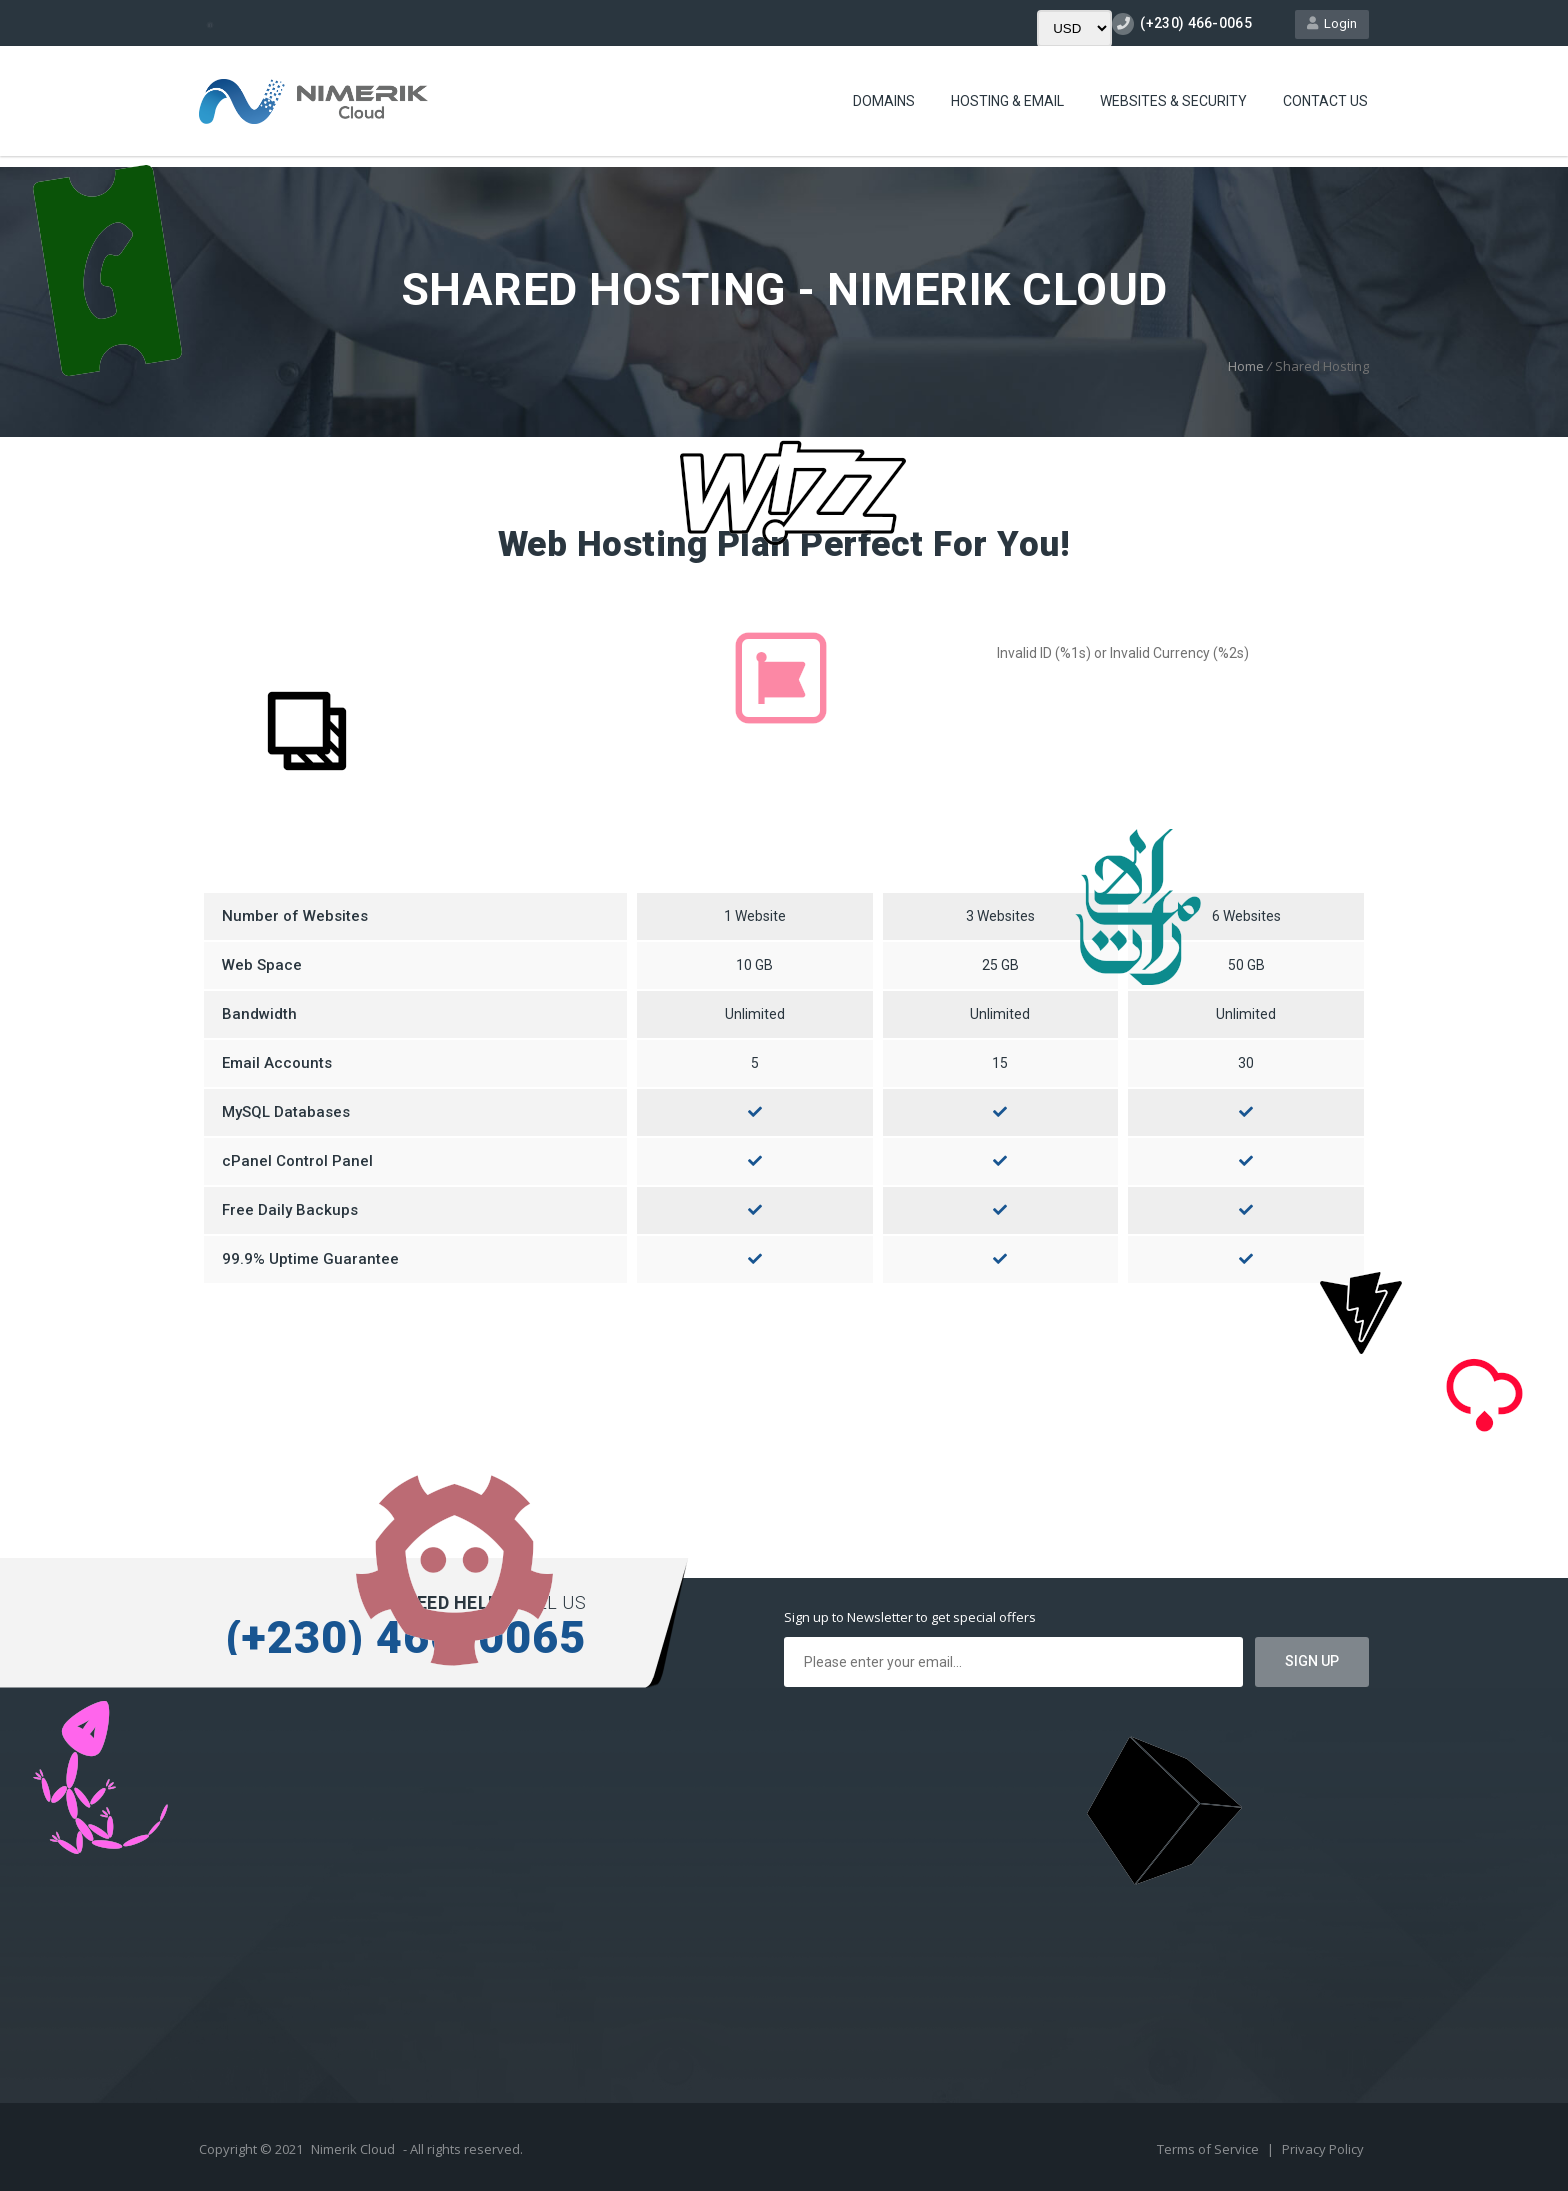 Image resolution: width=1568 pixels, height=2191 pixels. What do you see at coordinates (1138, 907) in the screenshot?
I see `emirates airline logo` at bounding box center [1138, 907].